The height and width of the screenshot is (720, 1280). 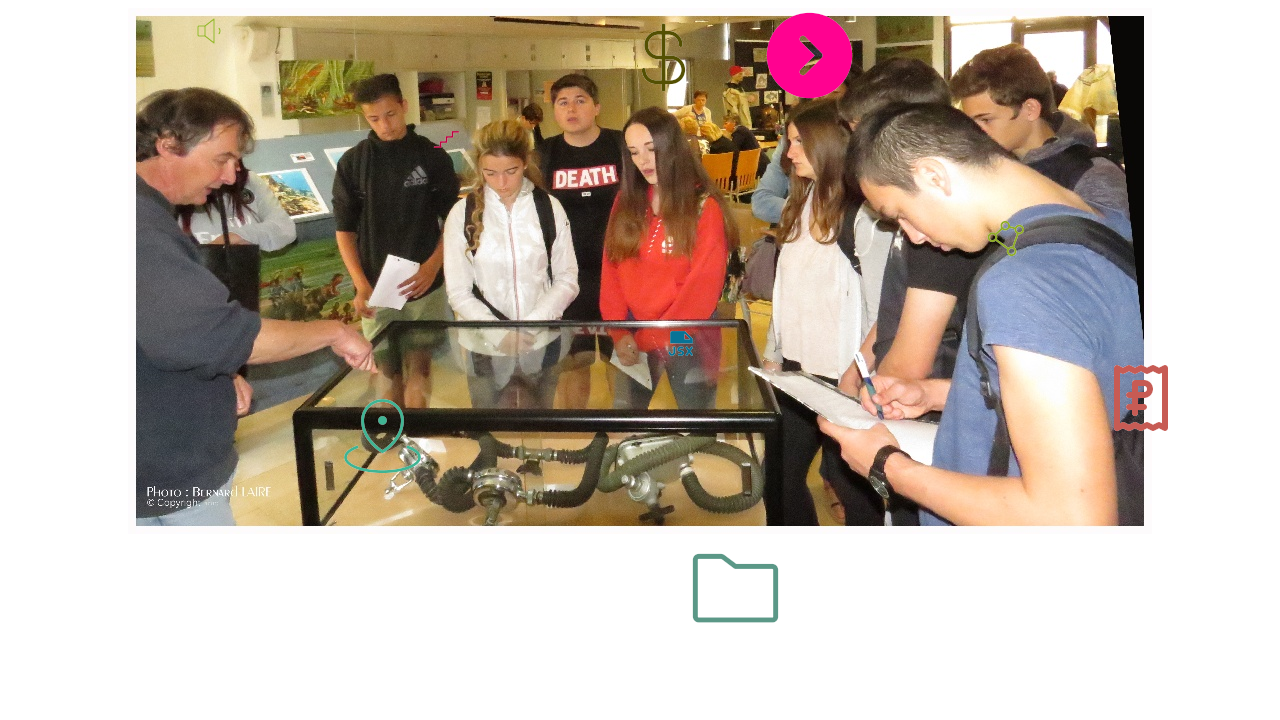 What do you see at coordinates (809, 55) in the screenshot?
I see `go to the next item or page` at bounding box center [809, 55].